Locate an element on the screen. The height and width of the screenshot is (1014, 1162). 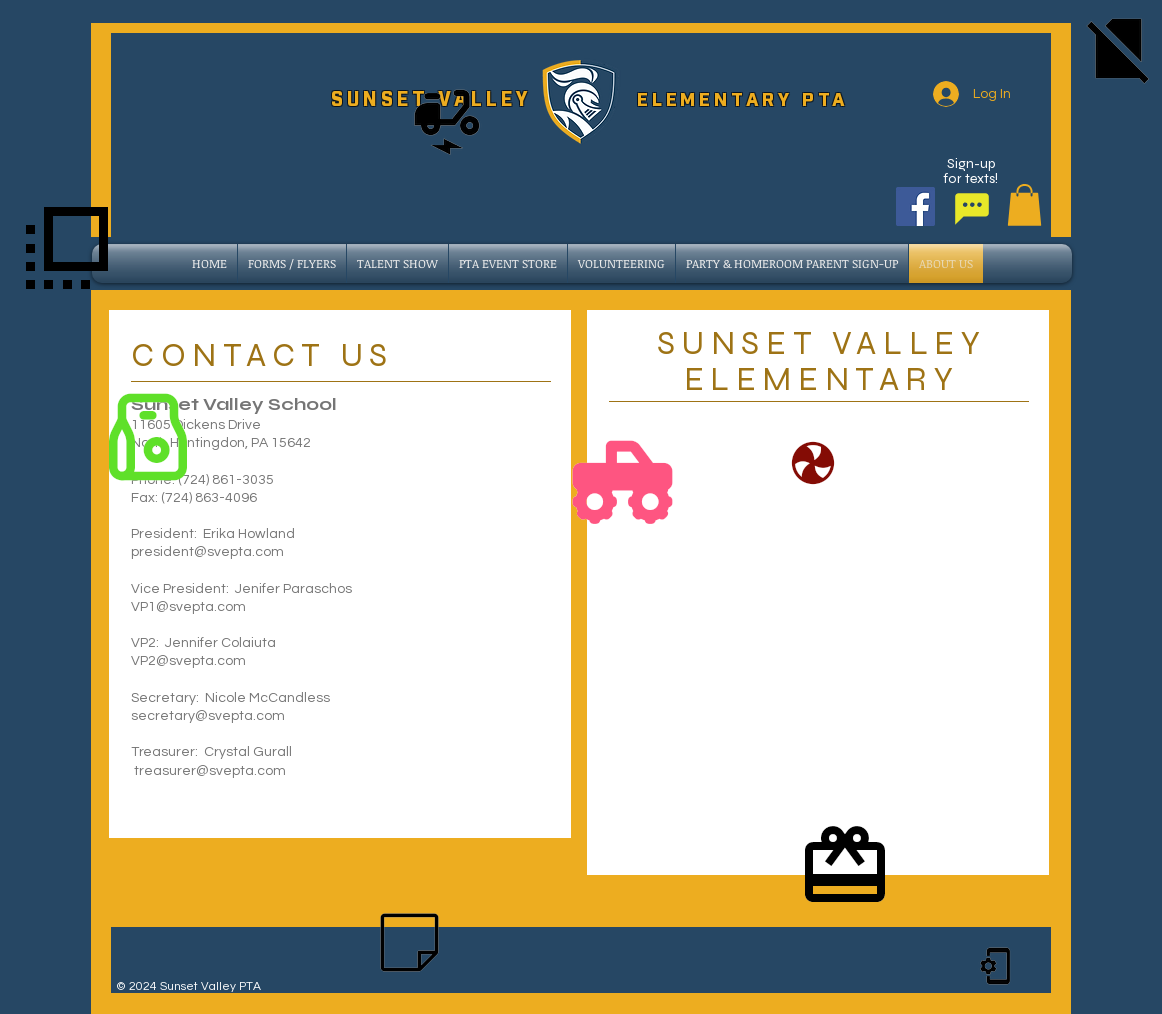
create a new note is located at coordinates (409, 942).